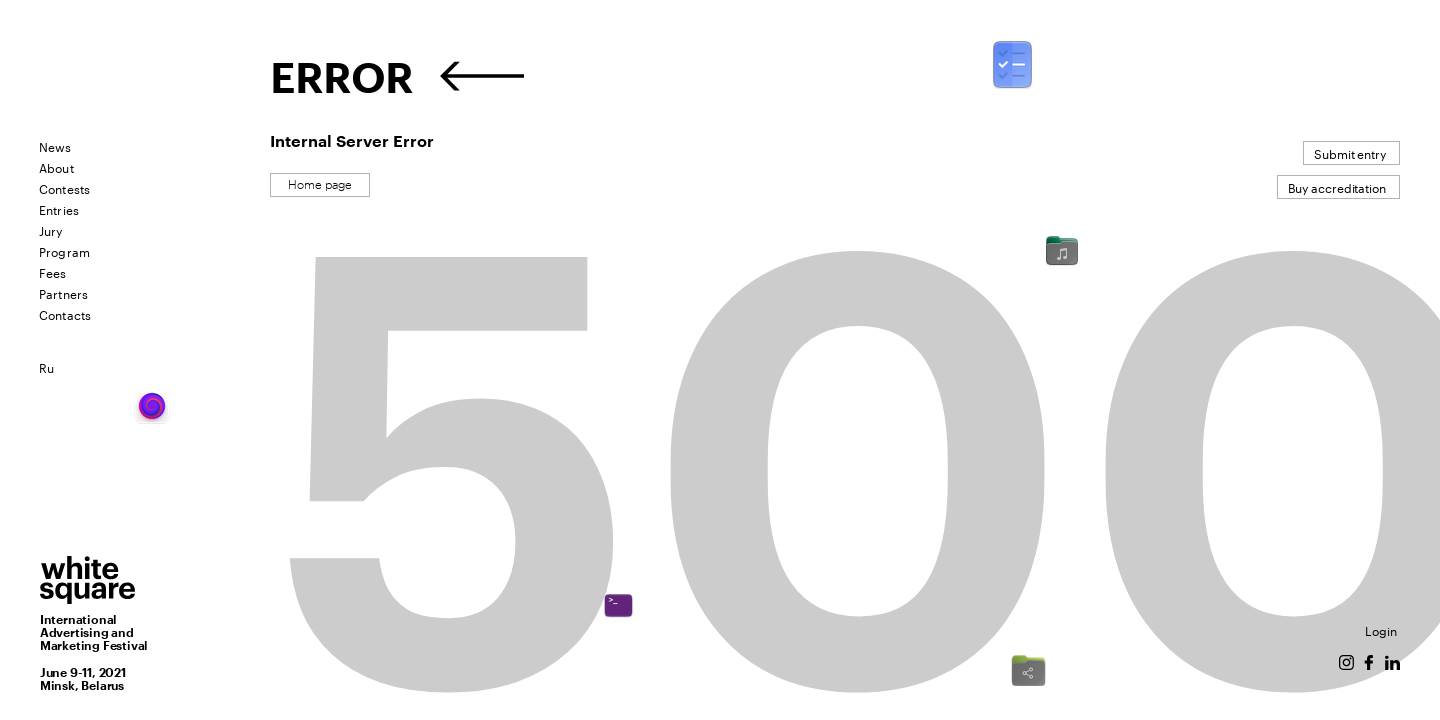 The height and width of the screenshot is (720, 1440). I want to click on open your to-do list app, so click(1012, 64).